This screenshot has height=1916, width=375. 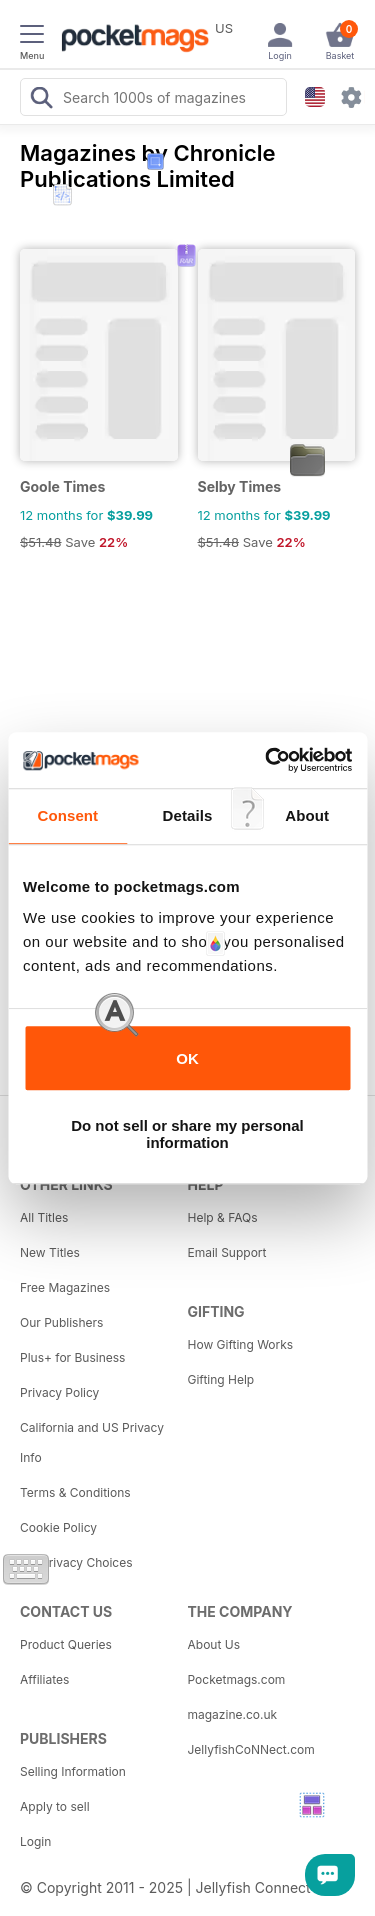 I want to click on an html template file, so click(x=62, y=194).